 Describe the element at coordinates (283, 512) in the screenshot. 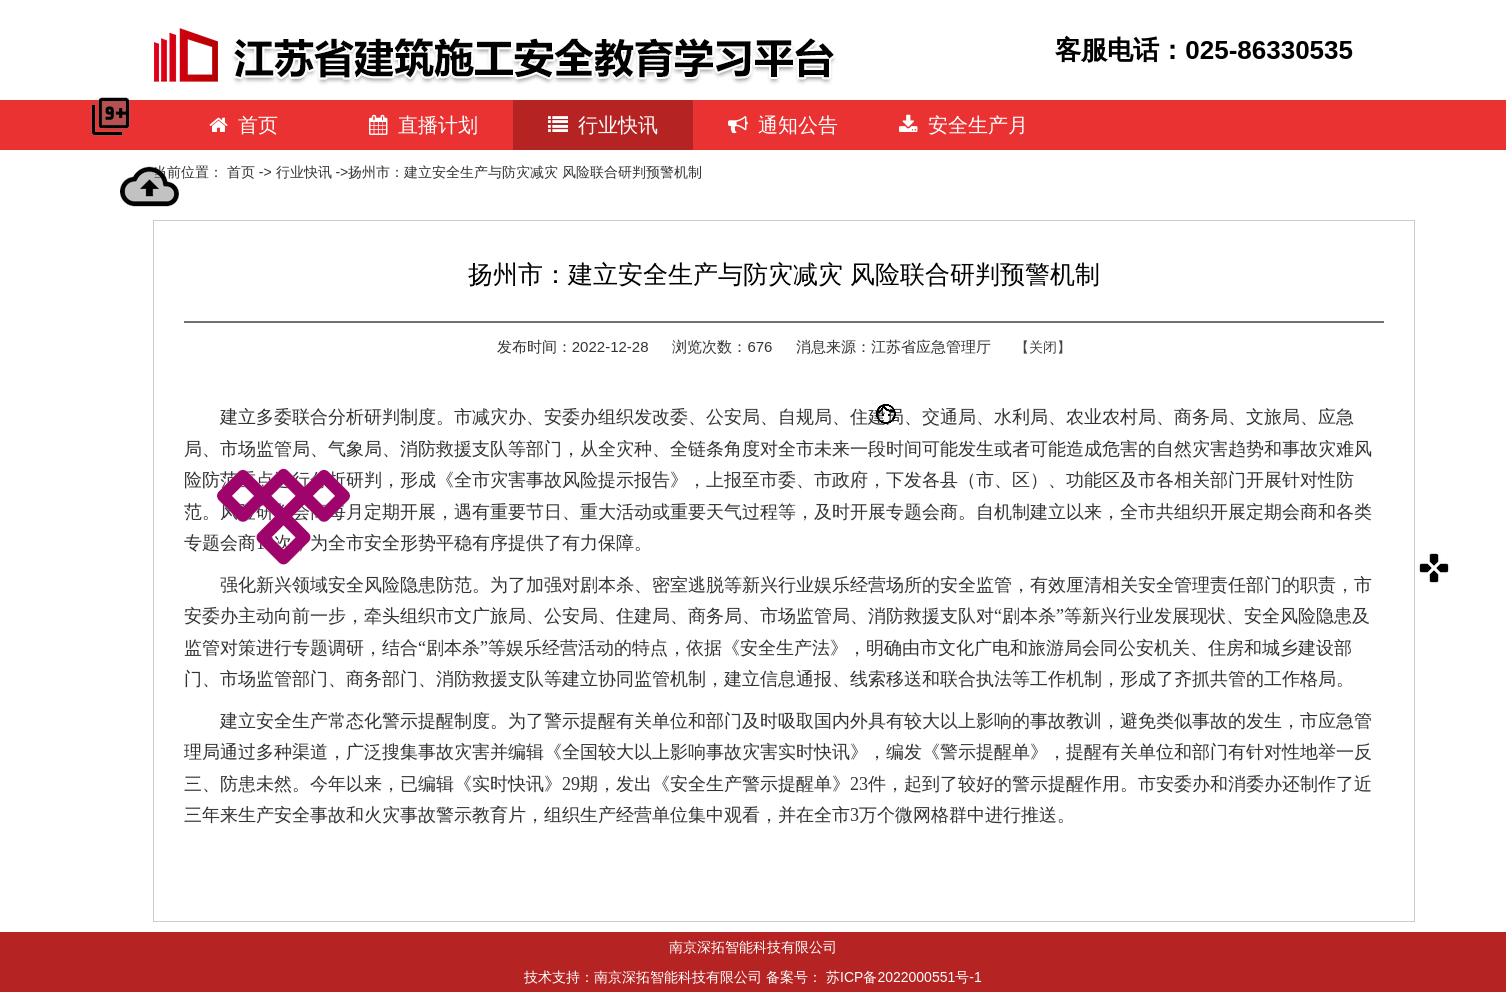

I see `open Tidal music streaming app` at that location.